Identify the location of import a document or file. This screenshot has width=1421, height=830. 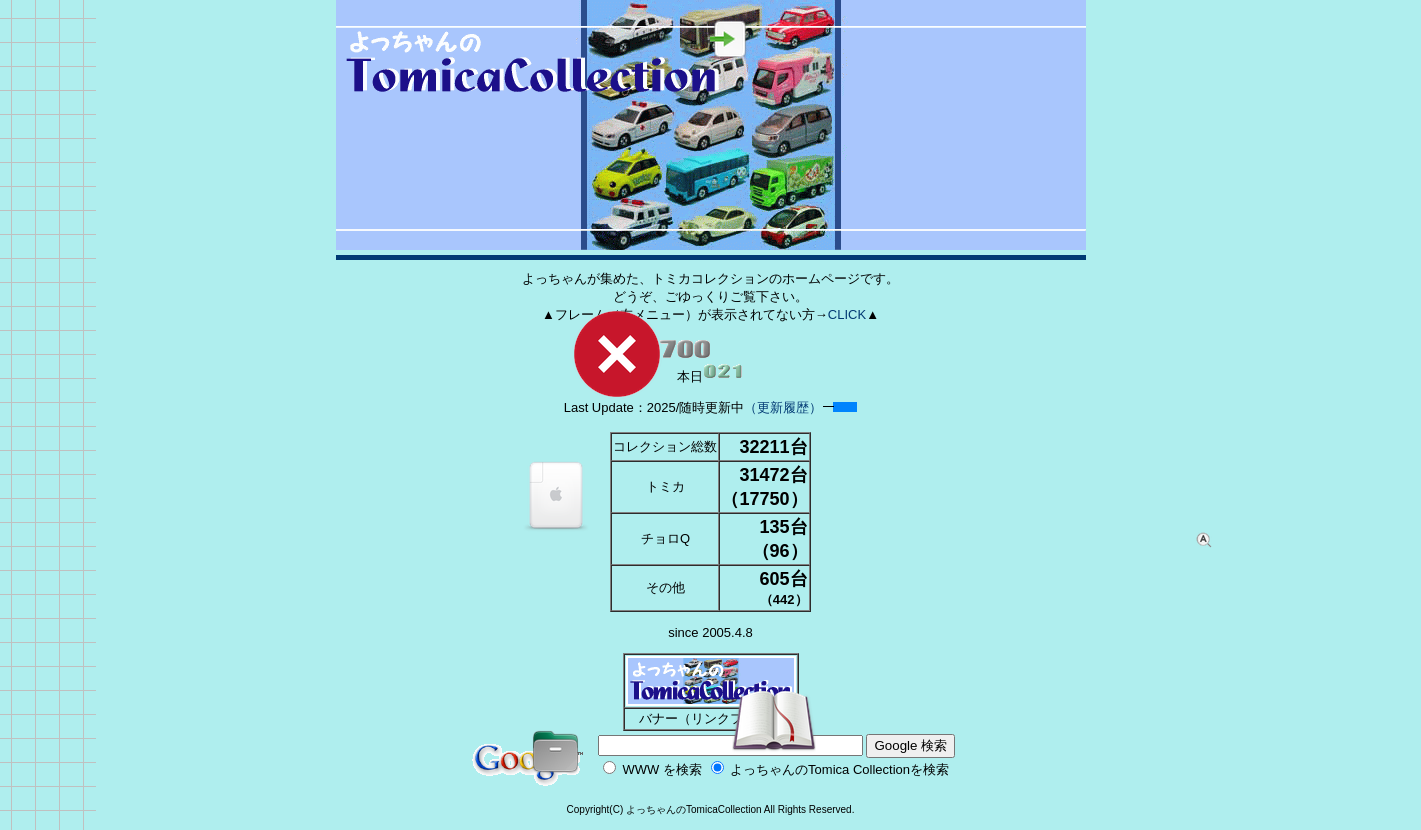
(730, 39).